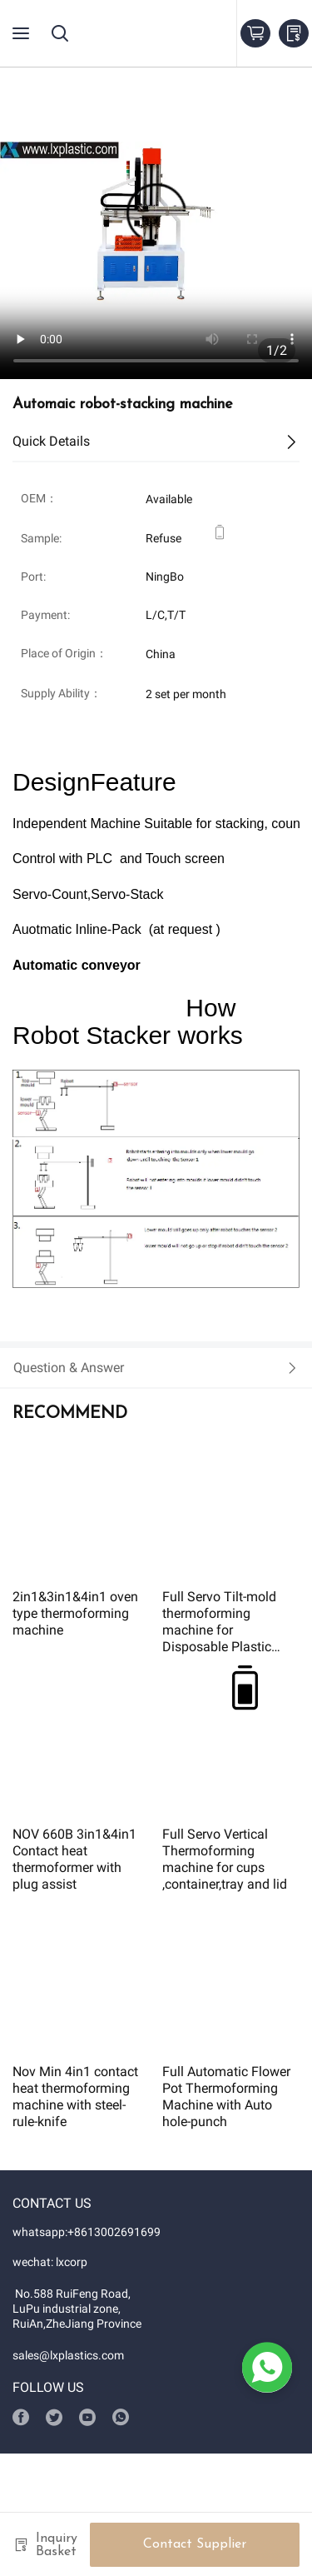 The width and height of the screenshot is (312, 2576). Describe the element at coordinates (220, 532) in the screenshot. I see `indicates low battery status` at that location.